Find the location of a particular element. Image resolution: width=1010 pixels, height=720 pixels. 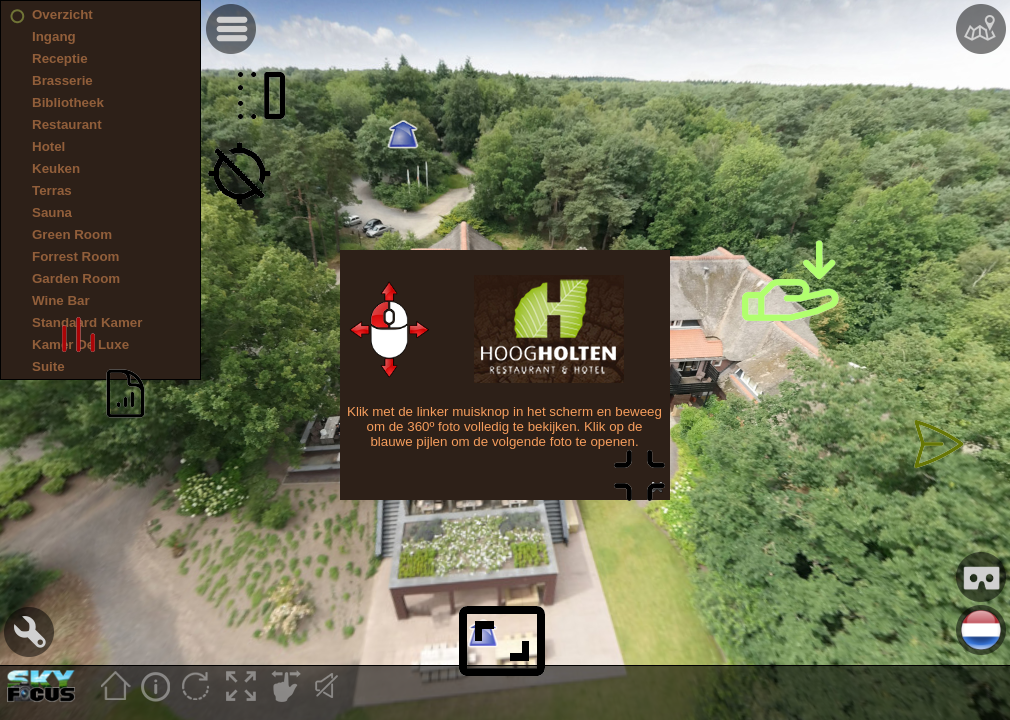

send a message is located at coordinates (938, 444).